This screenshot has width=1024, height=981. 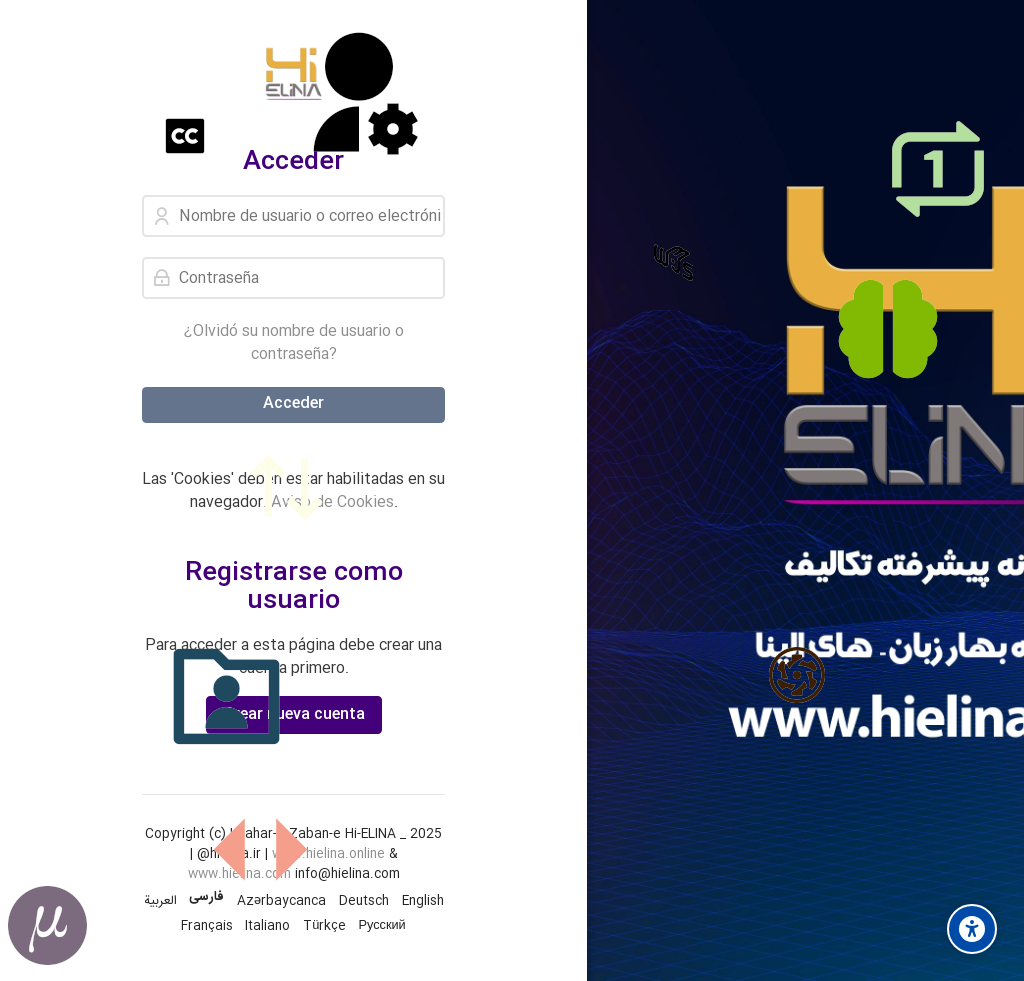 I want to click on repeat the current track, so click(x=938, y=169).